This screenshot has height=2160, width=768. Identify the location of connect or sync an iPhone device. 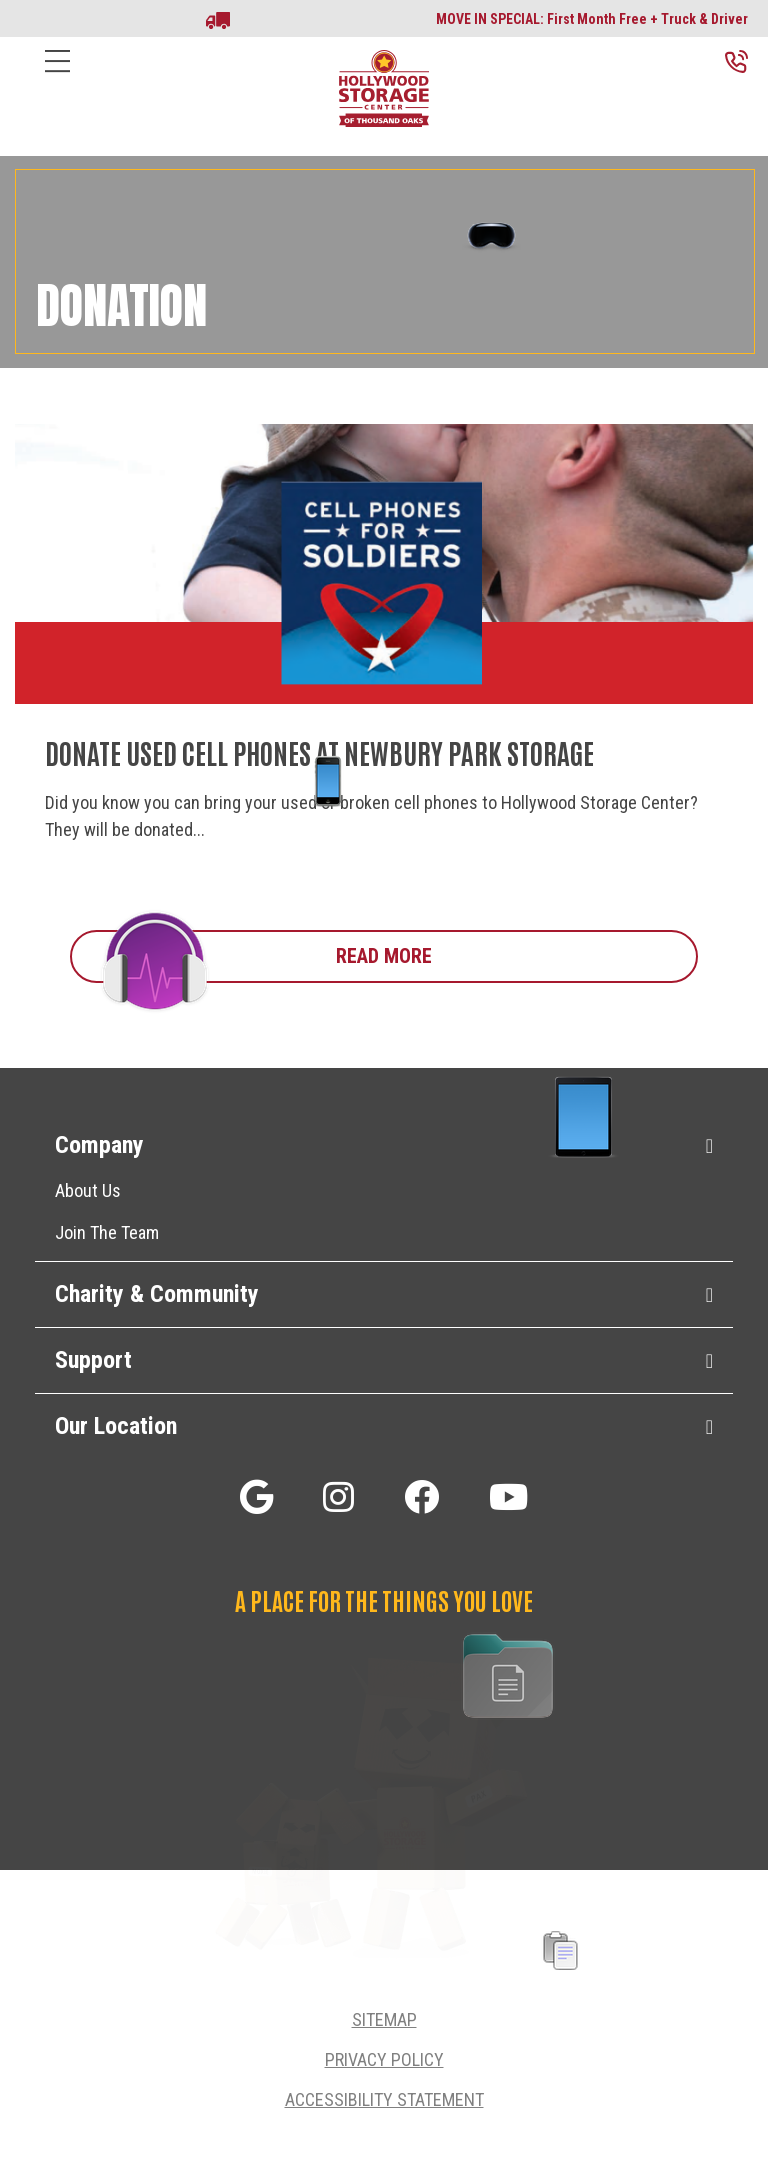
(328, 781).